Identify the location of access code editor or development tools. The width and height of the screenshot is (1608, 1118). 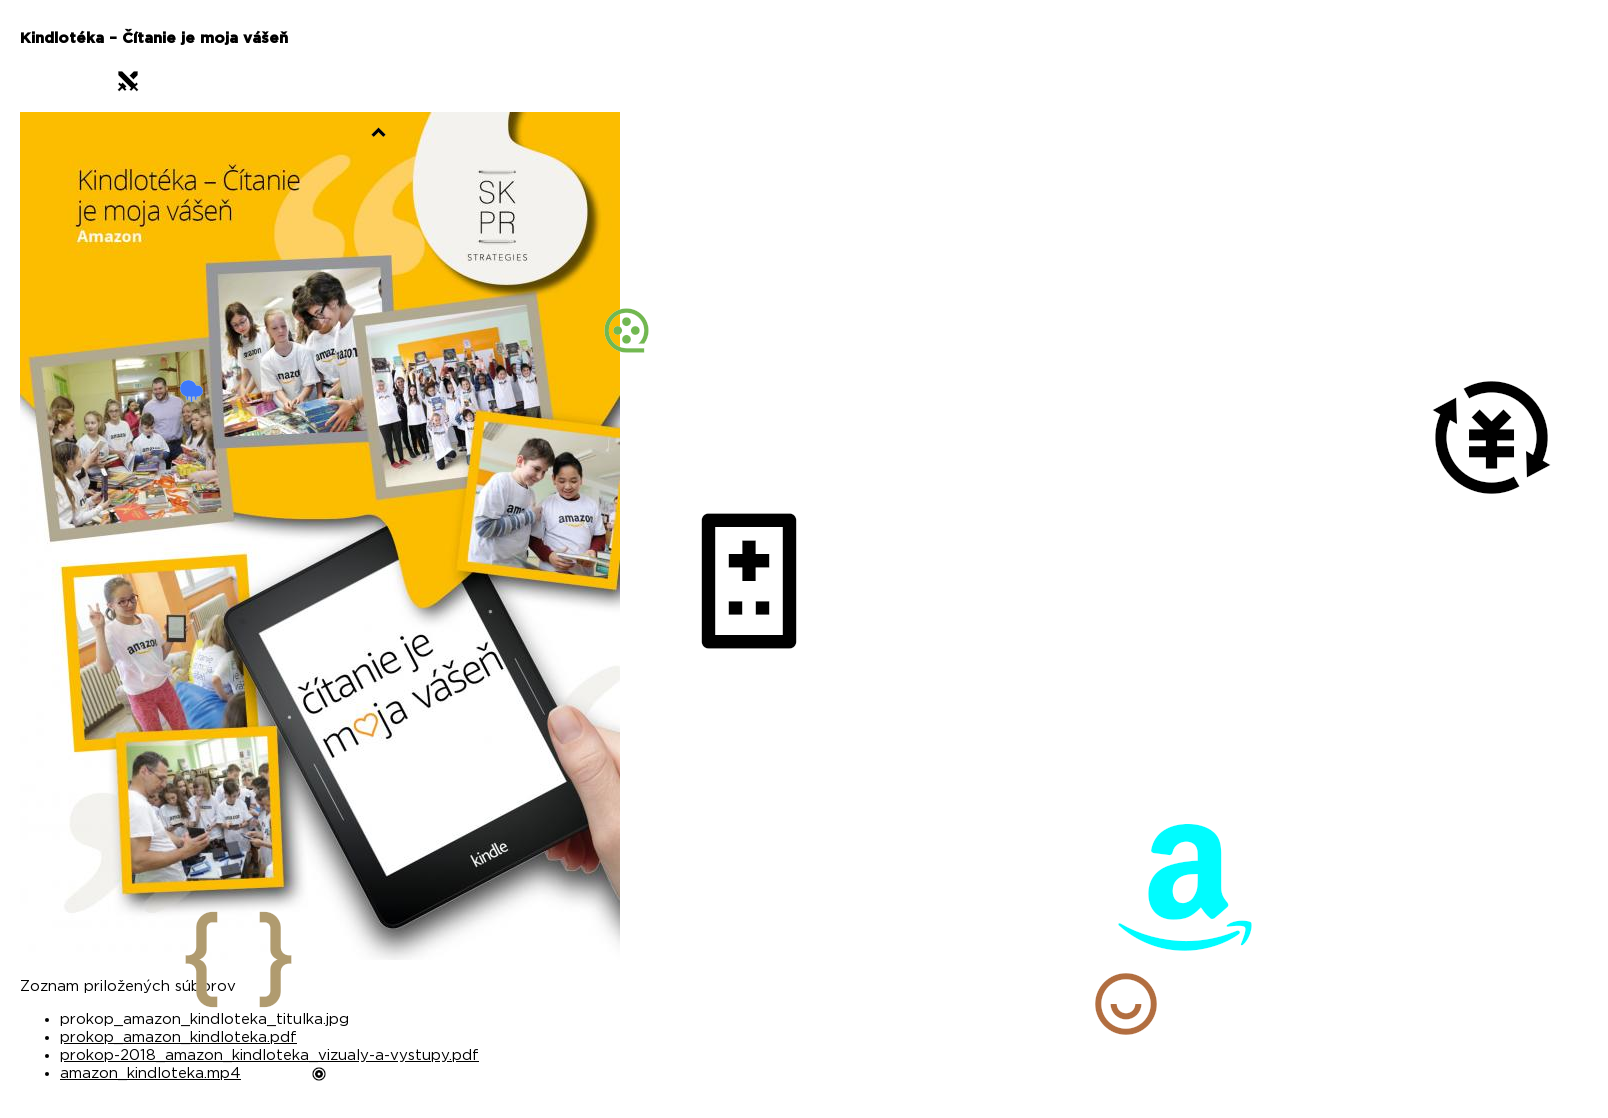
(238, 959).